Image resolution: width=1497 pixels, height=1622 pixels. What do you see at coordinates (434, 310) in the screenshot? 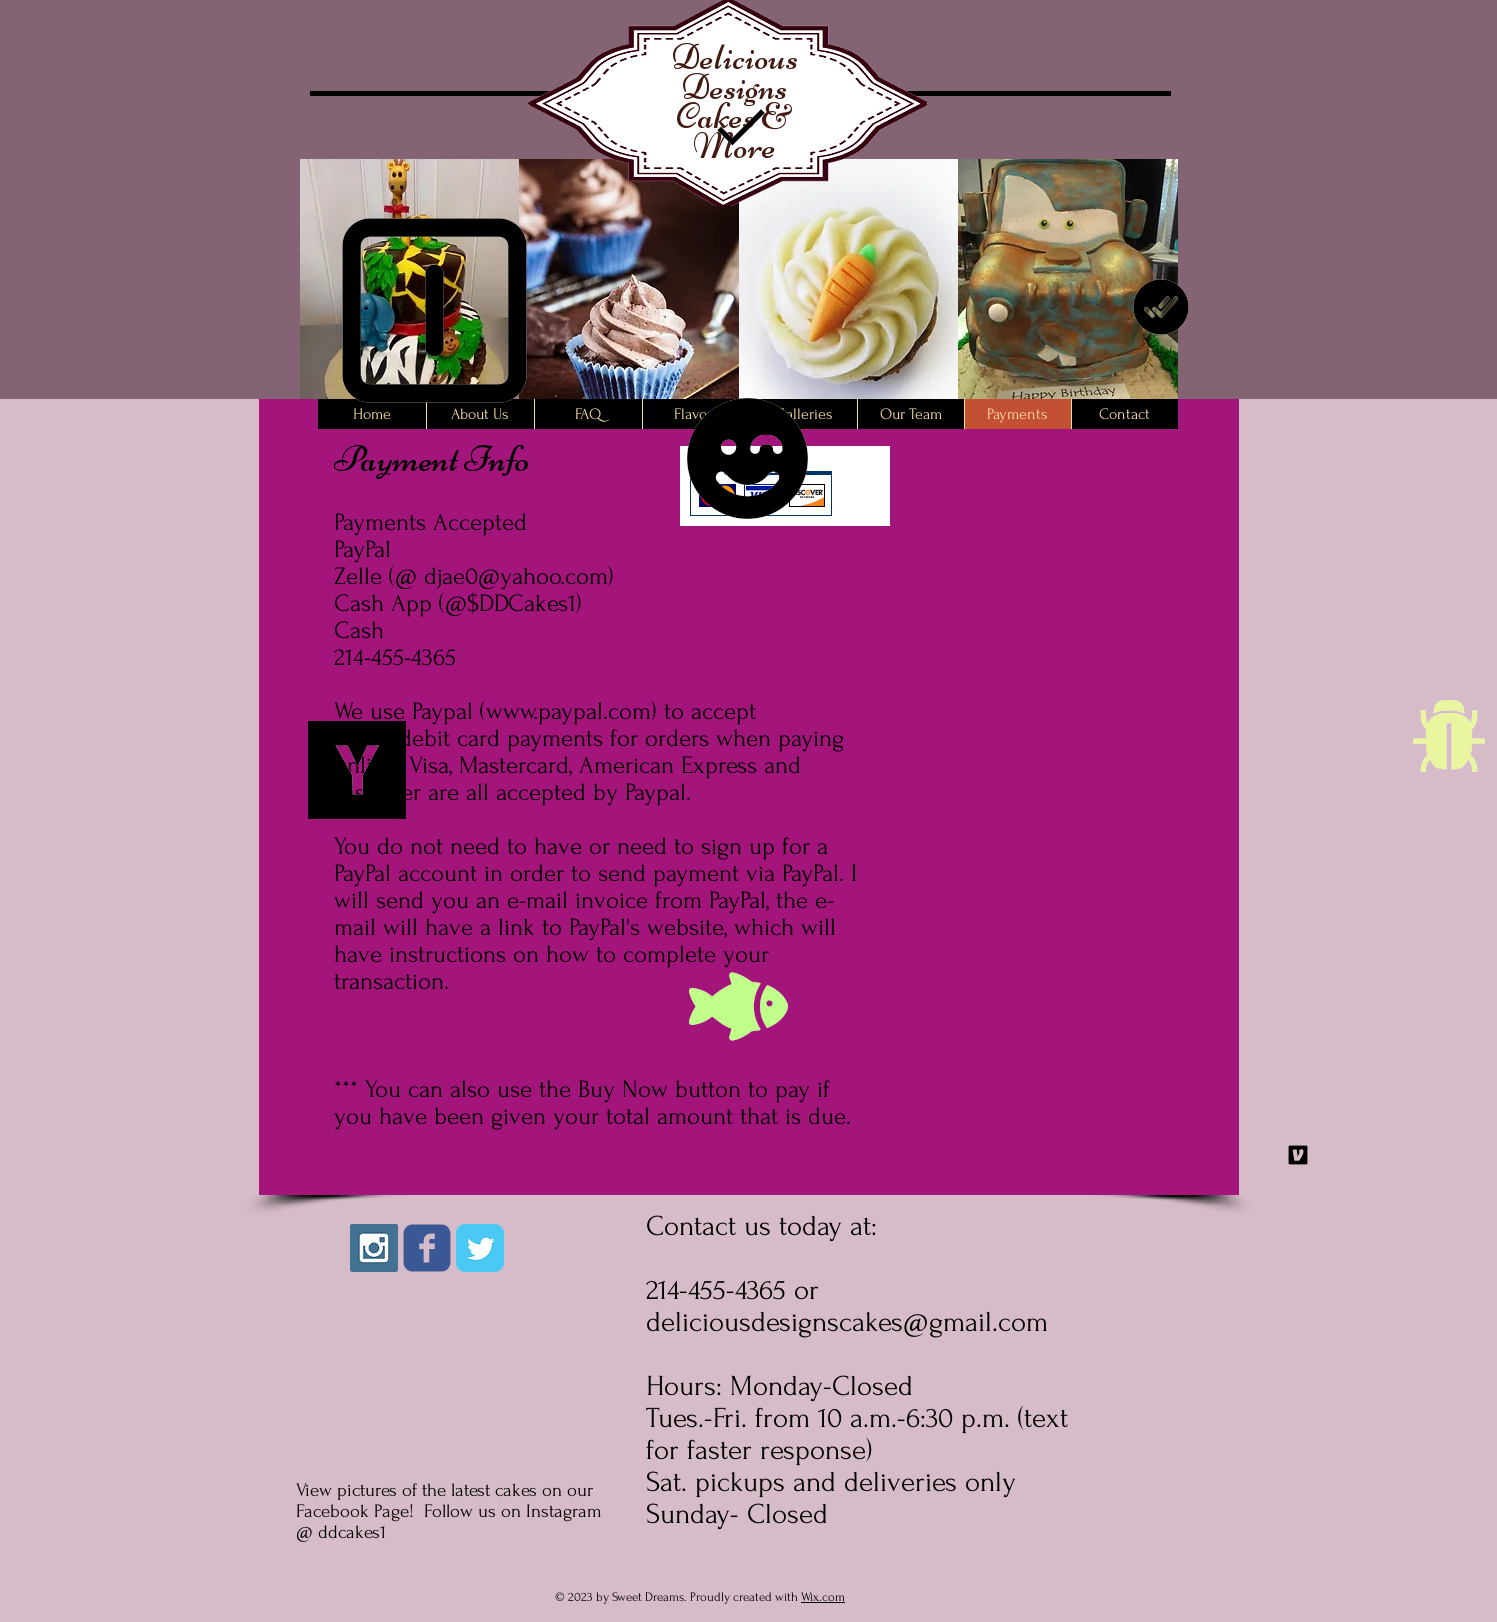
I see `access information or details` at bounding box center [434, 310].